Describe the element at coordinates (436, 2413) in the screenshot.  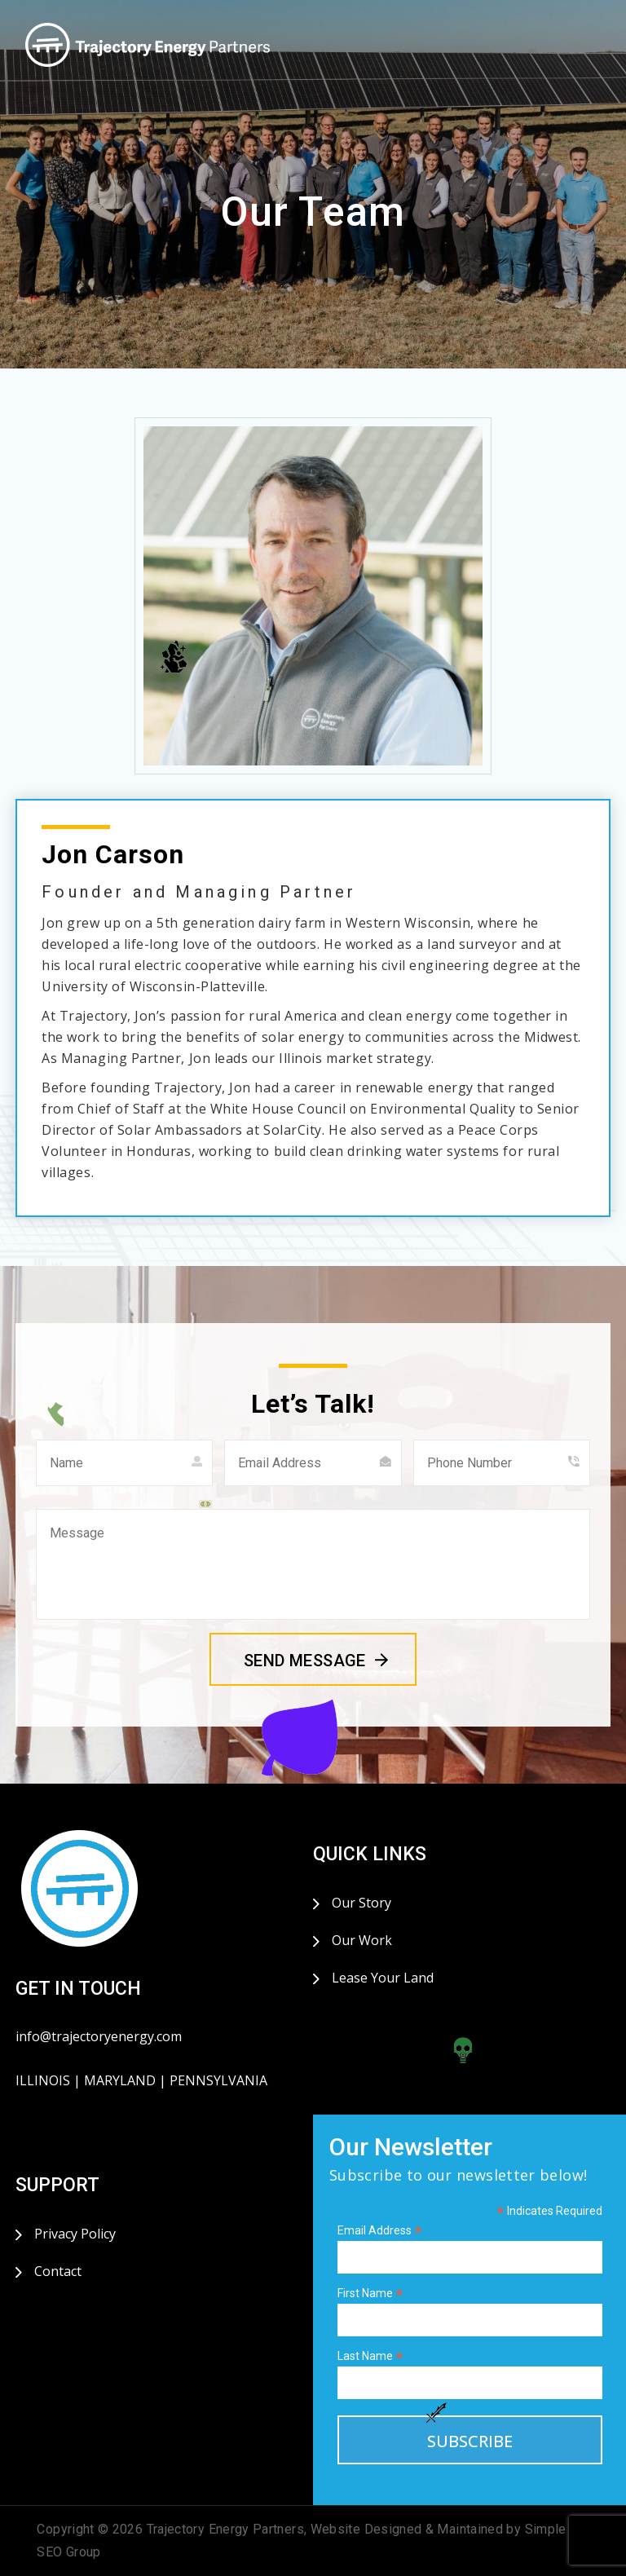
I see `equip a broken or shattered weapon` at that location.